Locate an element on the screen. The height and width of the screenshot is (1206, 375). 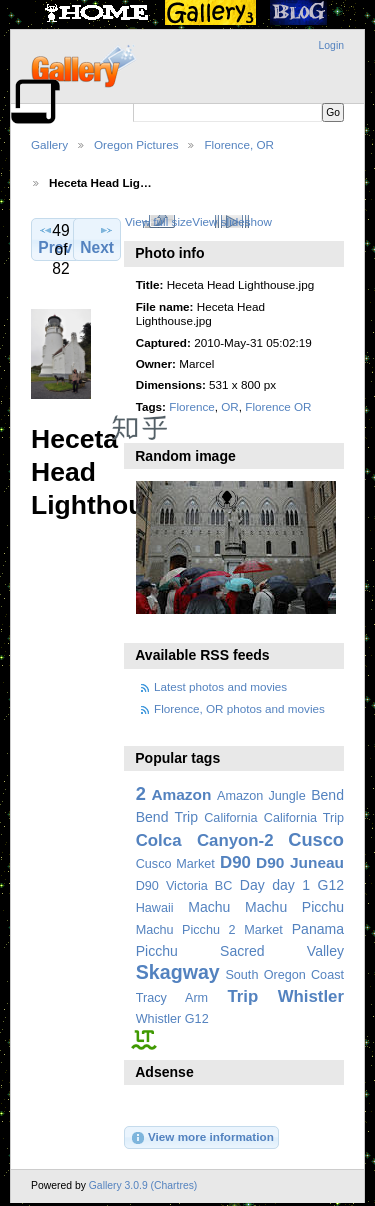
view document or paper file is located at coordinates (35, 101).